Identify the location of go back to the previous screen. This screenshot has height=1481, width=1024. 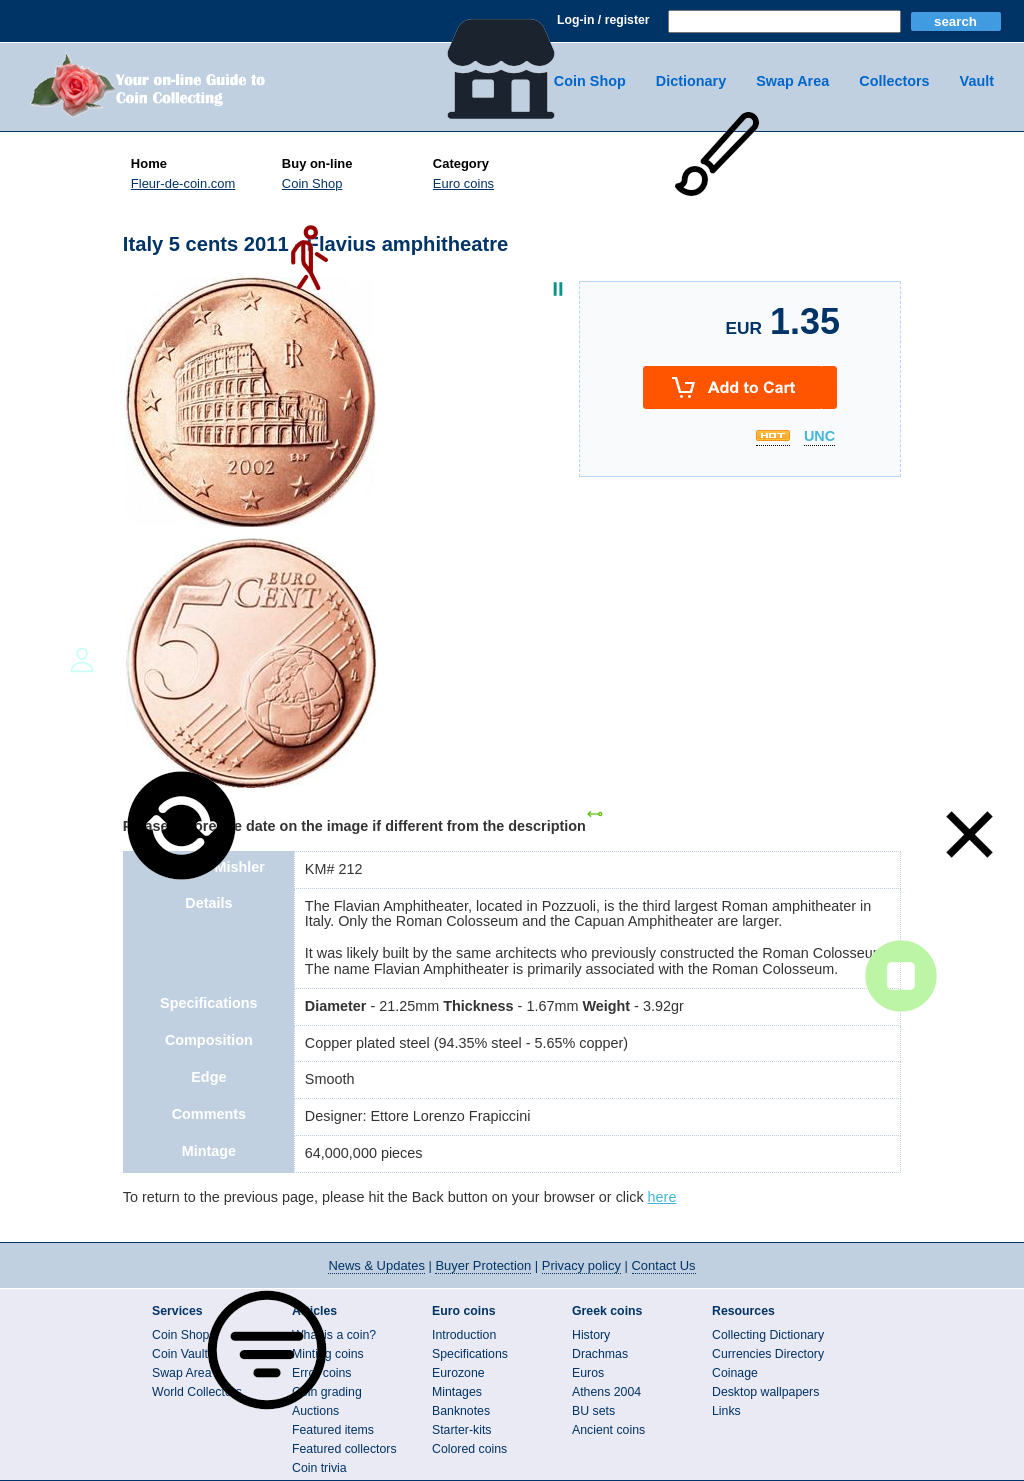
(595, 814).